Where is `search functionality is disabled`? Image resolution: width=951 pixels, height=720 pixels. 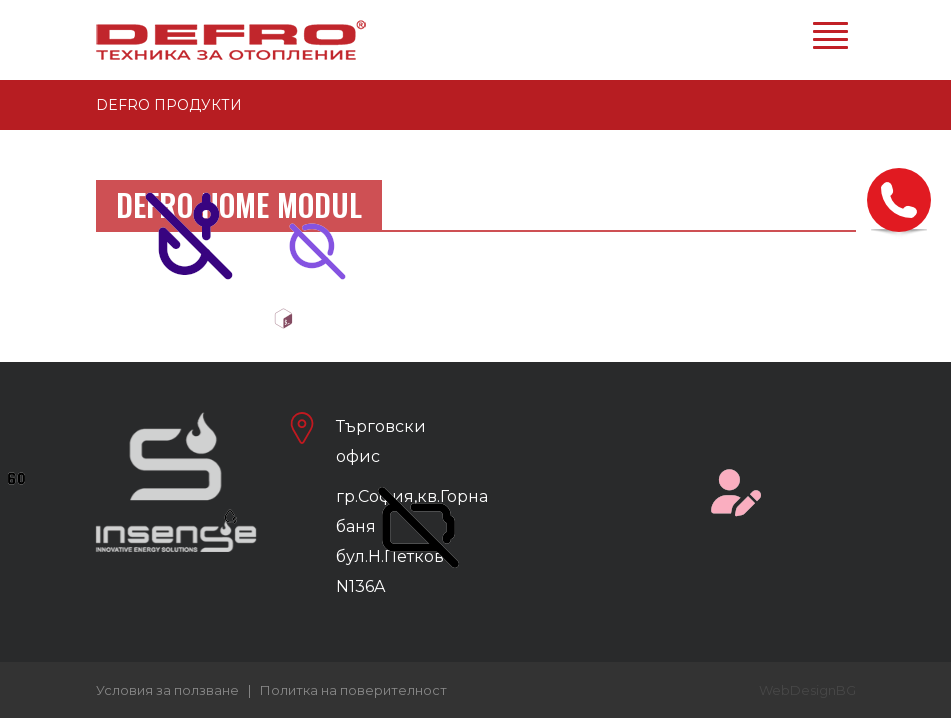 search functionality is disabled is located at coordinates (317, 251).